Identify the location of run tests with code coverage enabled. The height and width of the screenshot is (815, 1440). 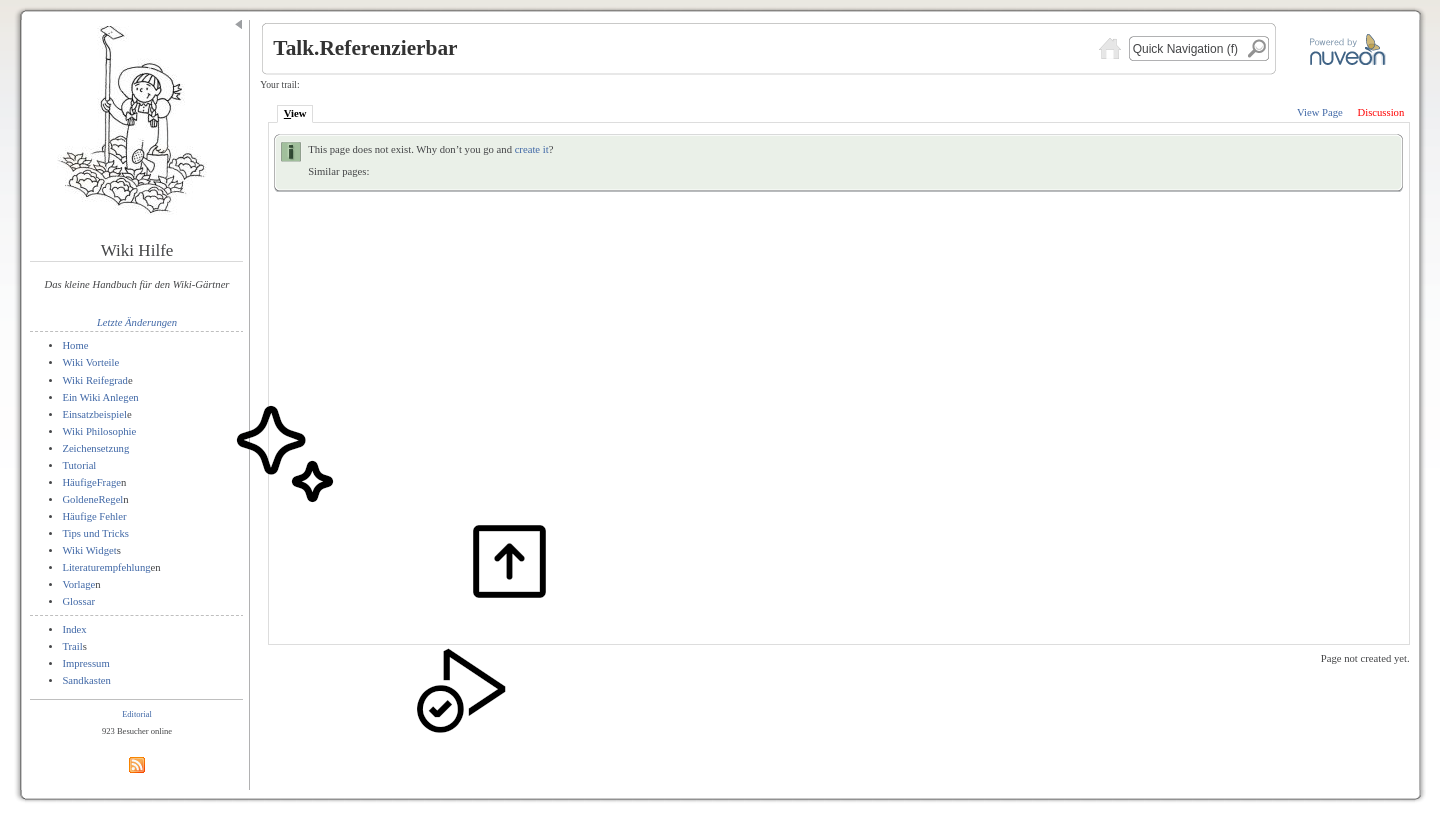
(462, 686).